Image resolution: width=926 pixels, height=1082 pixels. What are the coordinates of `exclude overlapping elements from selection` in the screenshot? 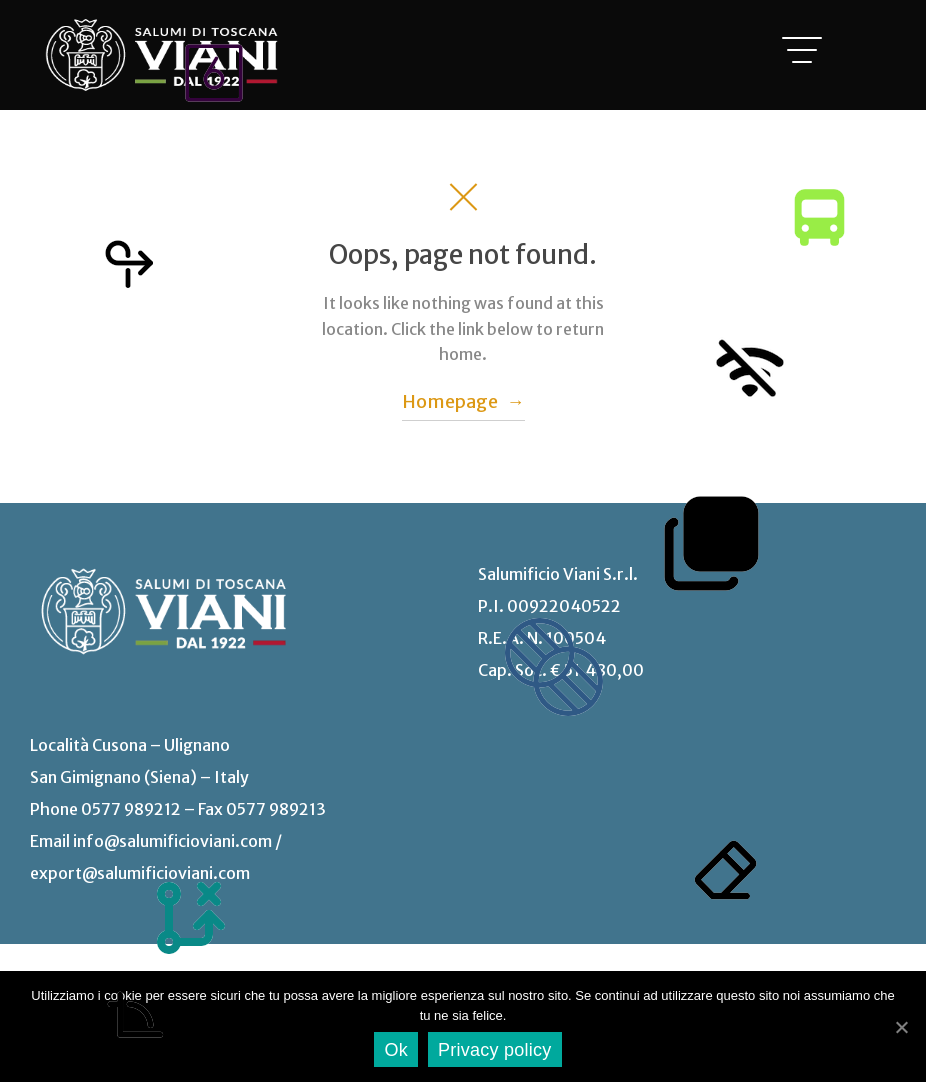 It's located at (554, 667).